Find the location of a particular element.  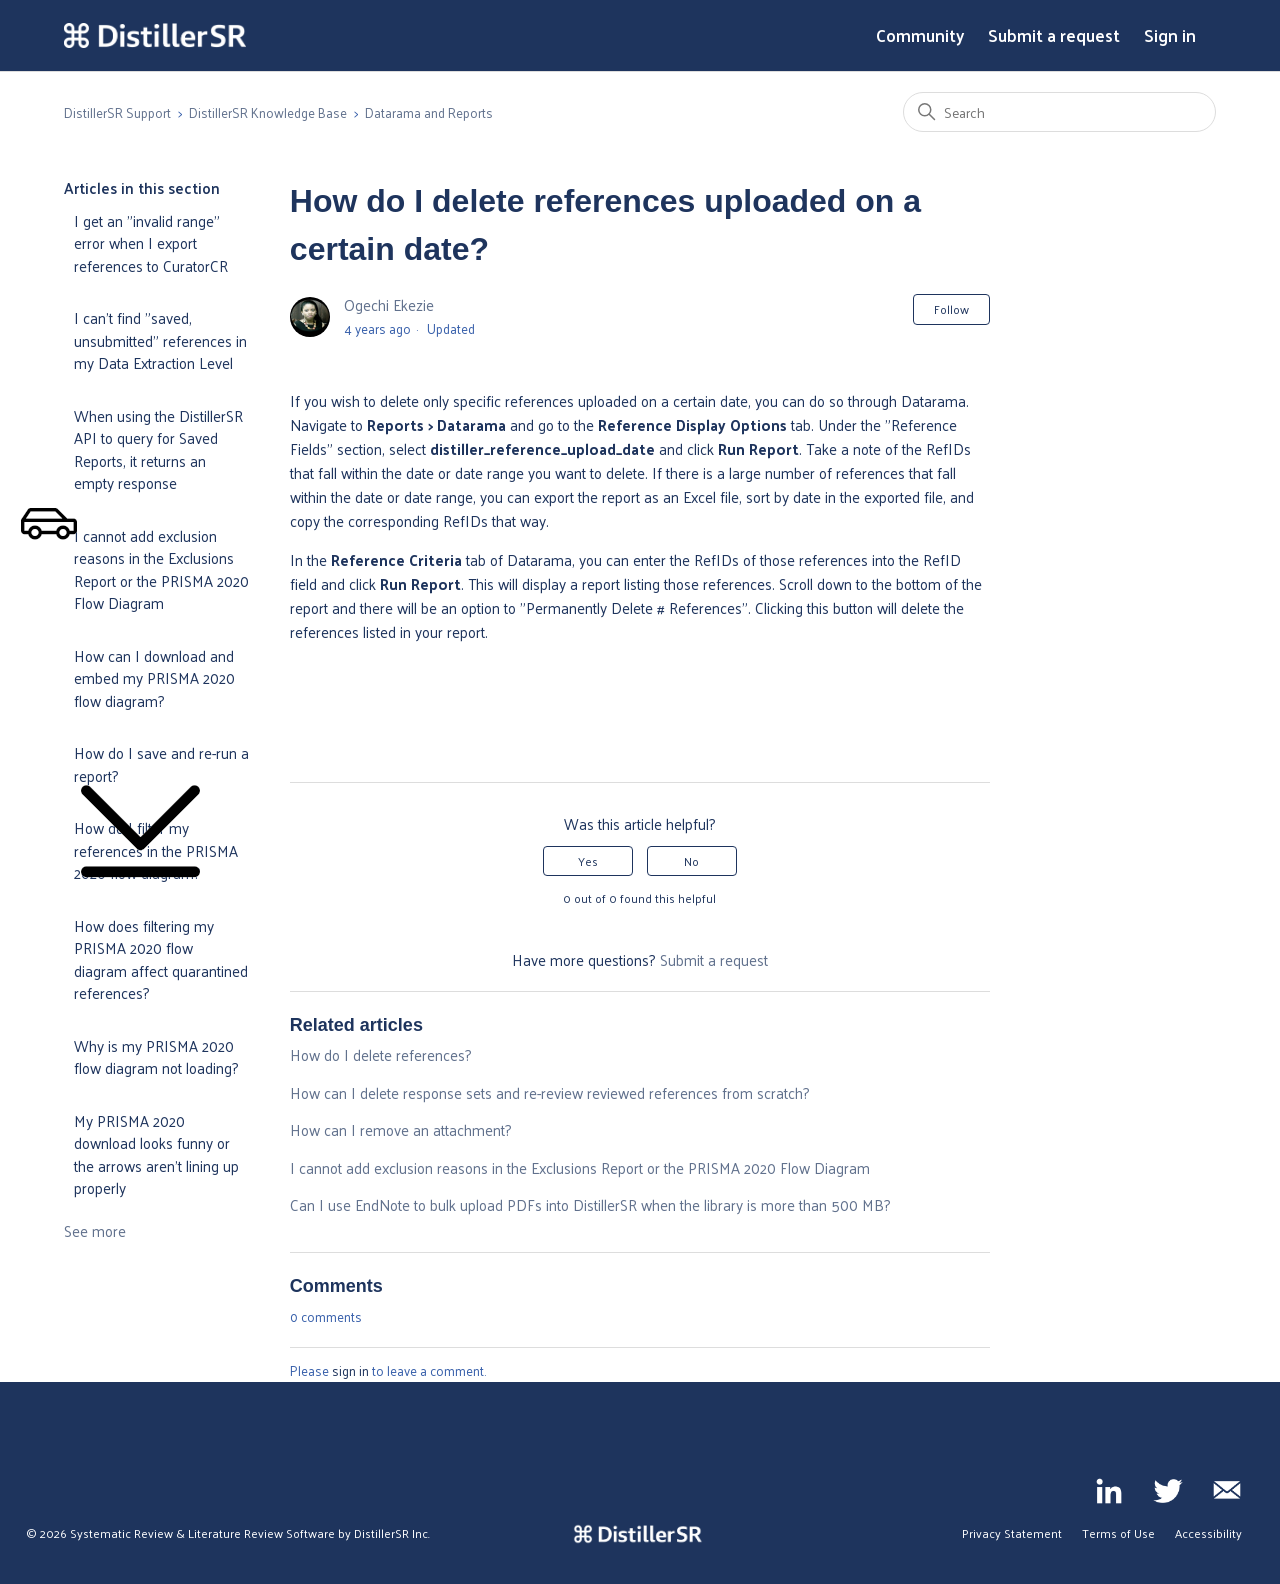

scroll to bottom of page or content is located at coordinates (140, 828).